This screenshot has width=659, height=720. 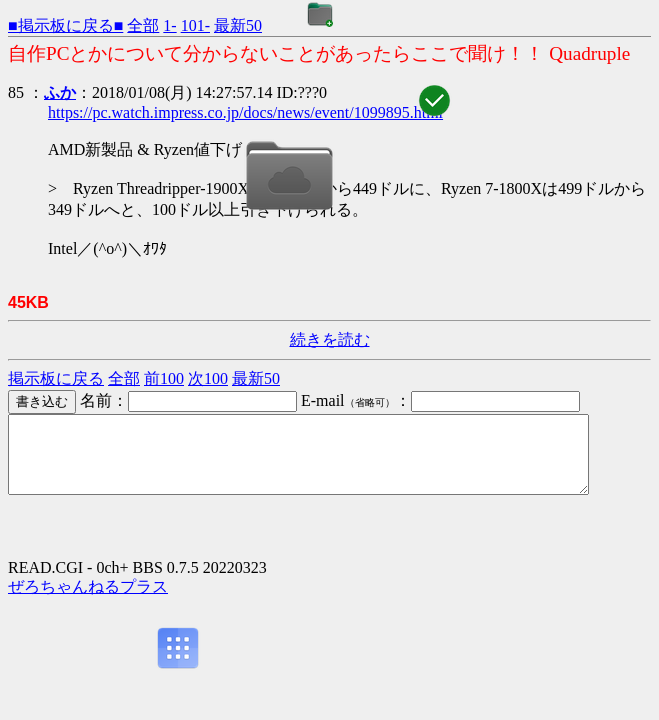 What do you see at coordinates (434, 100) in the screenshot?
I see `dropbox sync completed successfully` at bounding box center [434, 100].